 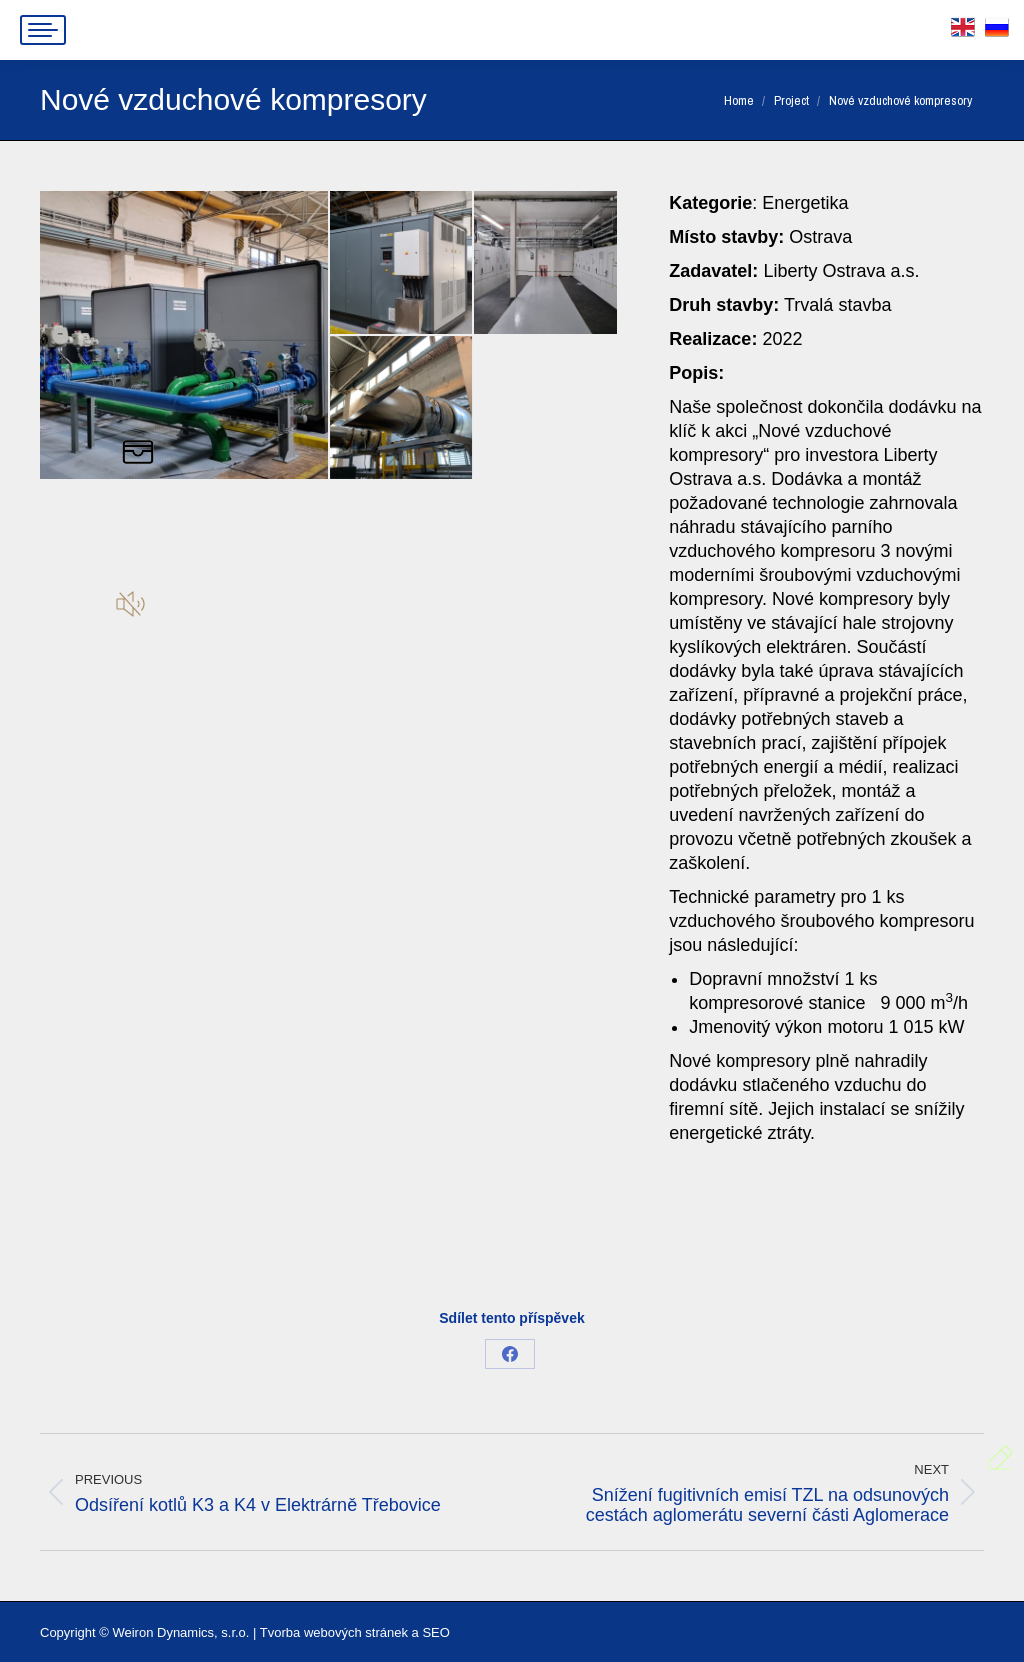 What do you see at coordinates (1000, 1458) in the screenshot?
I see `edit or modify content` at bounding box center [1000, 1458].